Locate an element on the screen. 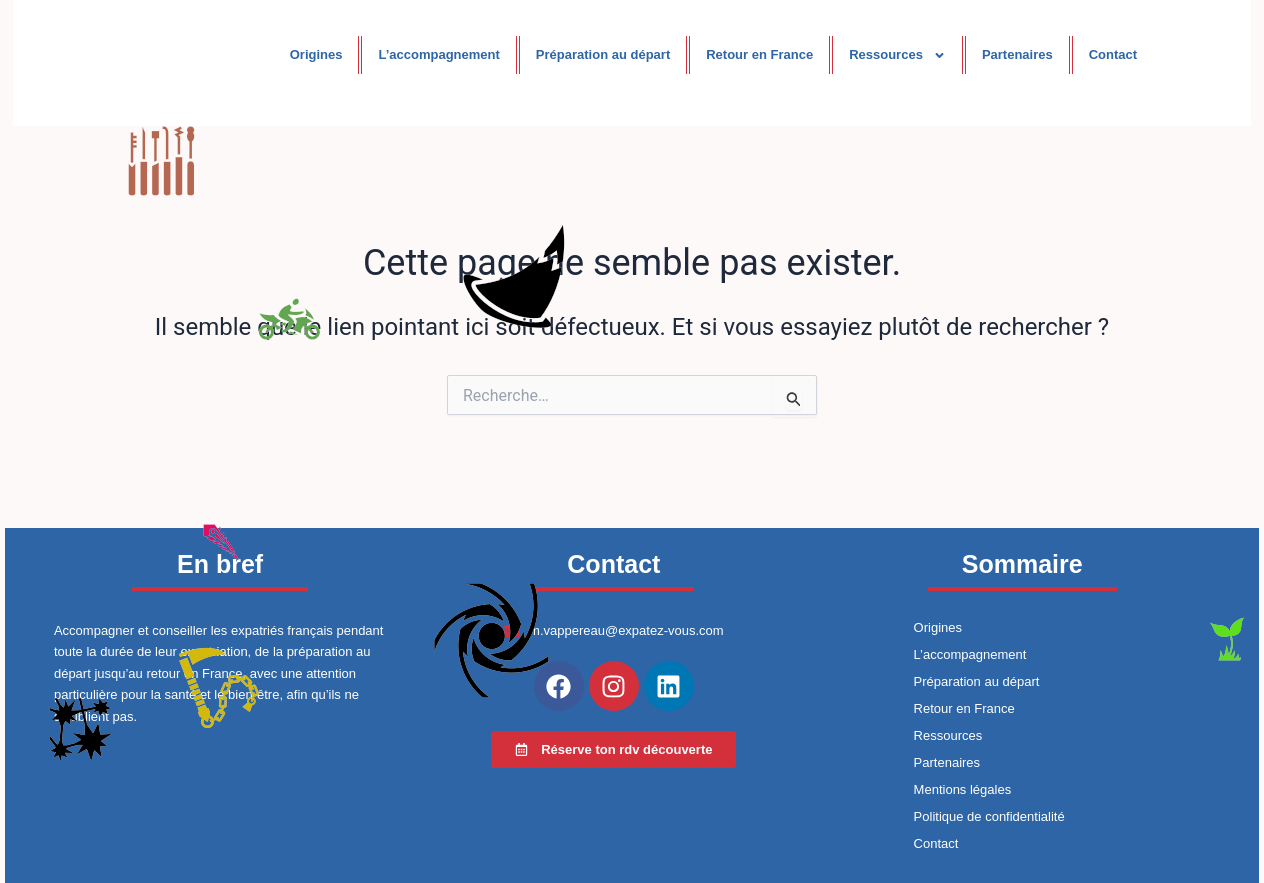  start a new garden or planting activity is located at coordinates (1227, 639).